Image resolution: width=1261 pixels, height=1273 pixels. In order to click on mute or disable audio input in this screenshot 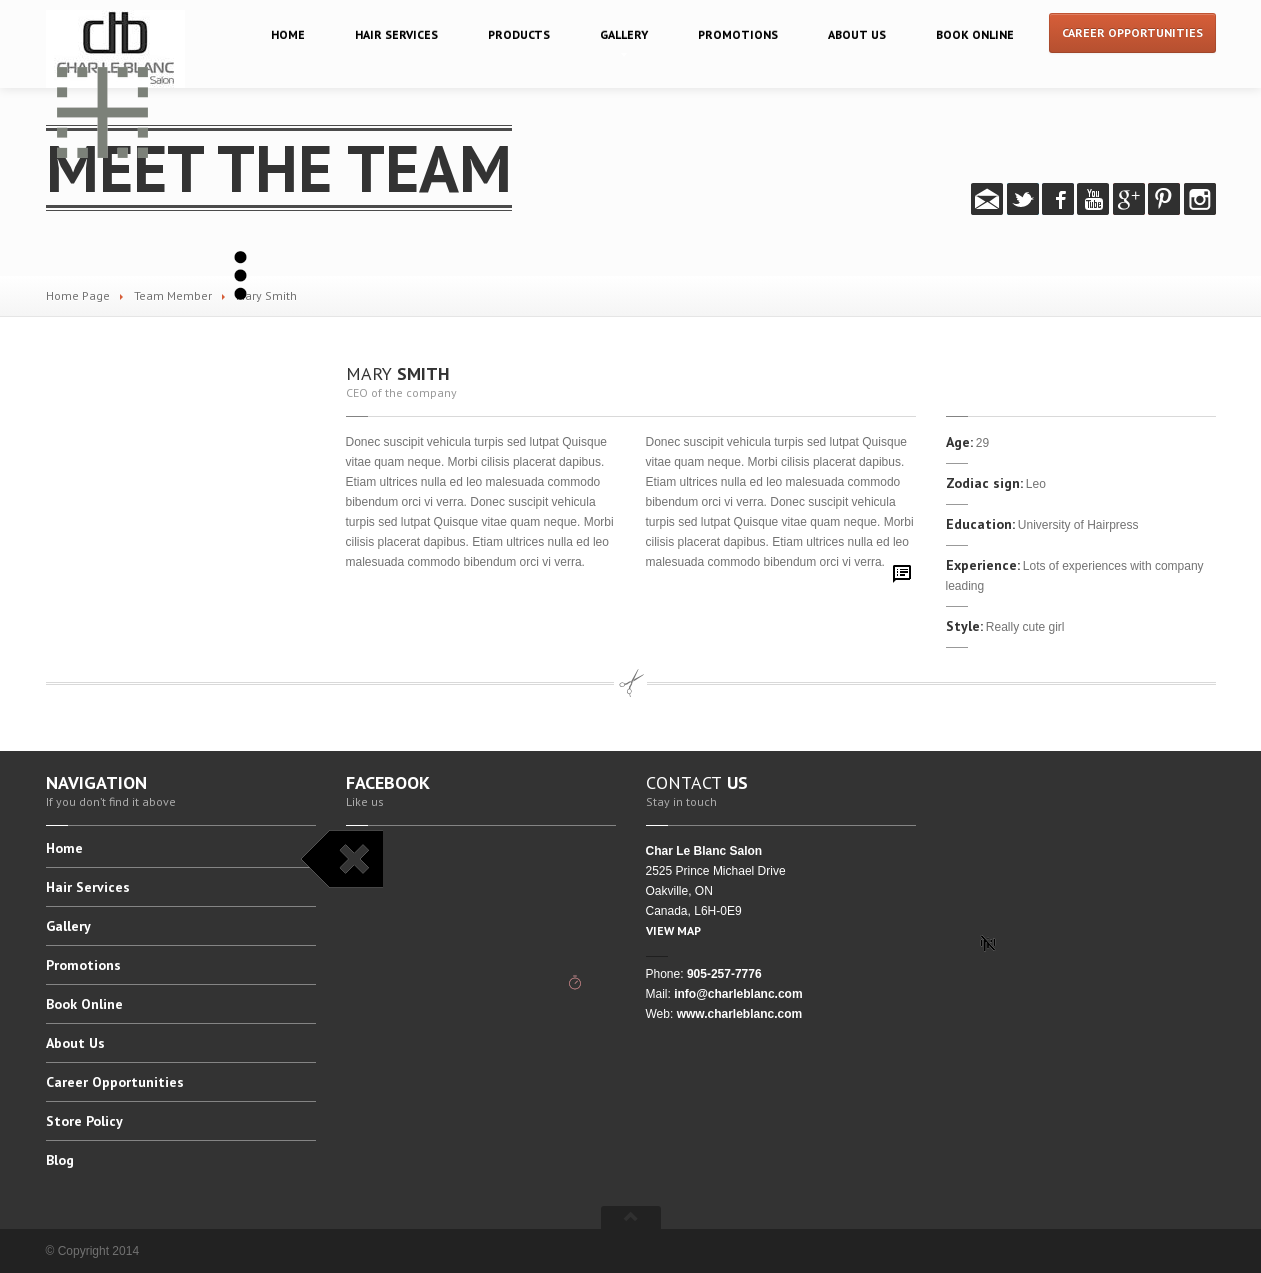, I will do `click(988, 943)`.